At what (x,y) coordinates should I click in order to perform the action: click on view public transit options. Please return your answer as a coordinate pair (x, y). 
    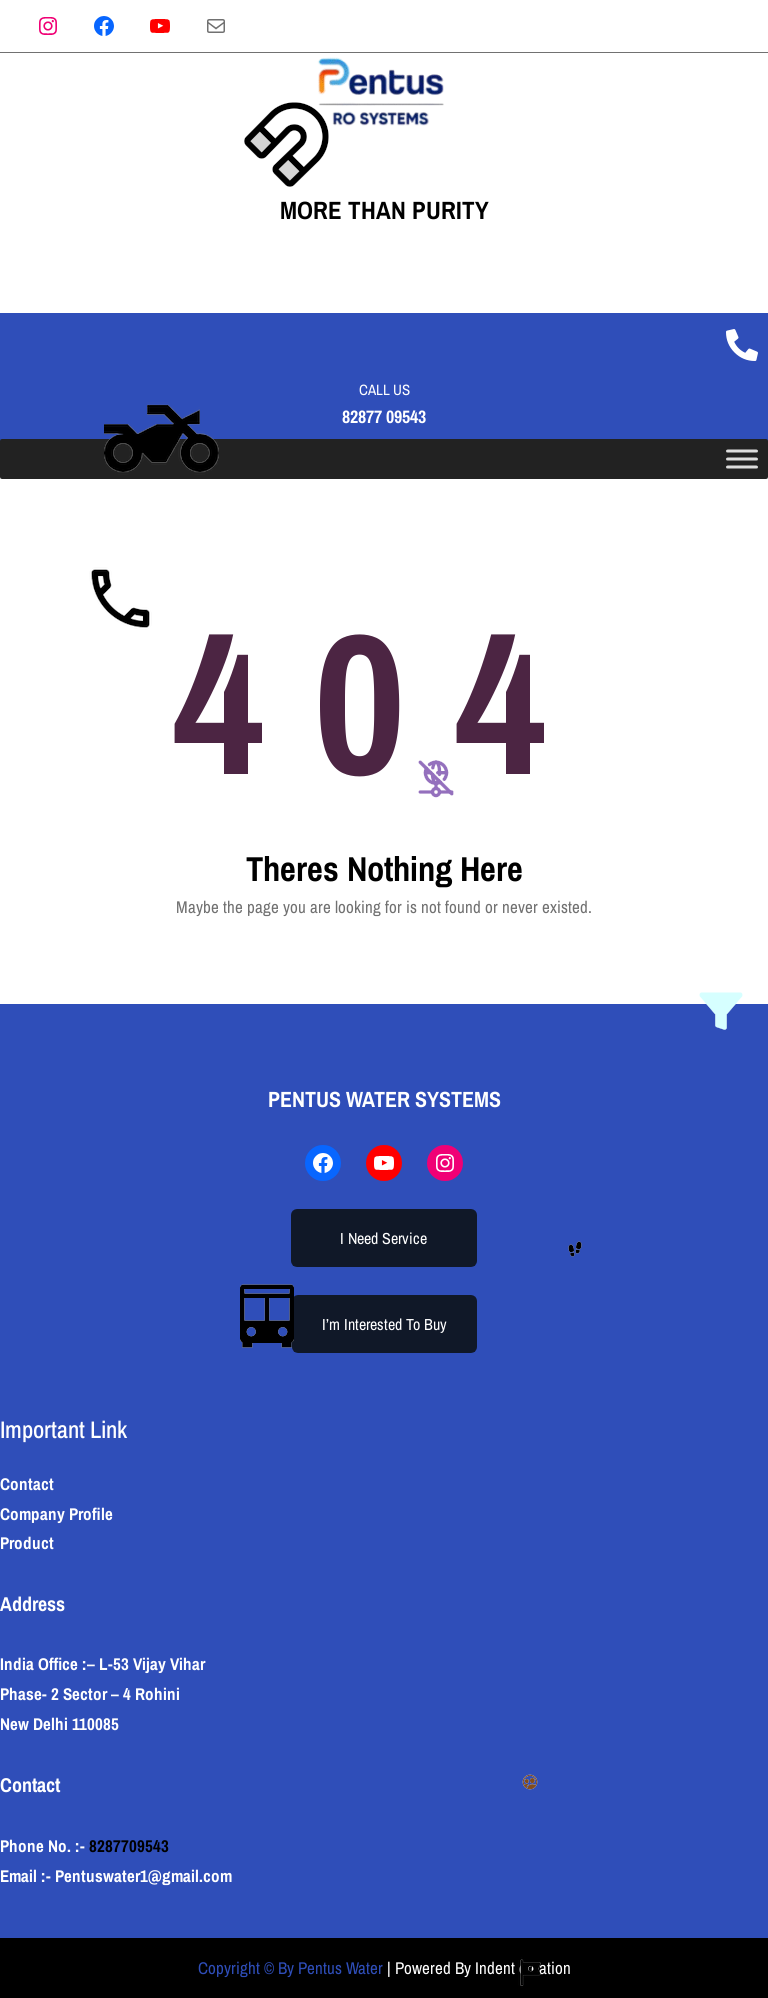
    Looking at the image, I should click on (267, 1316).